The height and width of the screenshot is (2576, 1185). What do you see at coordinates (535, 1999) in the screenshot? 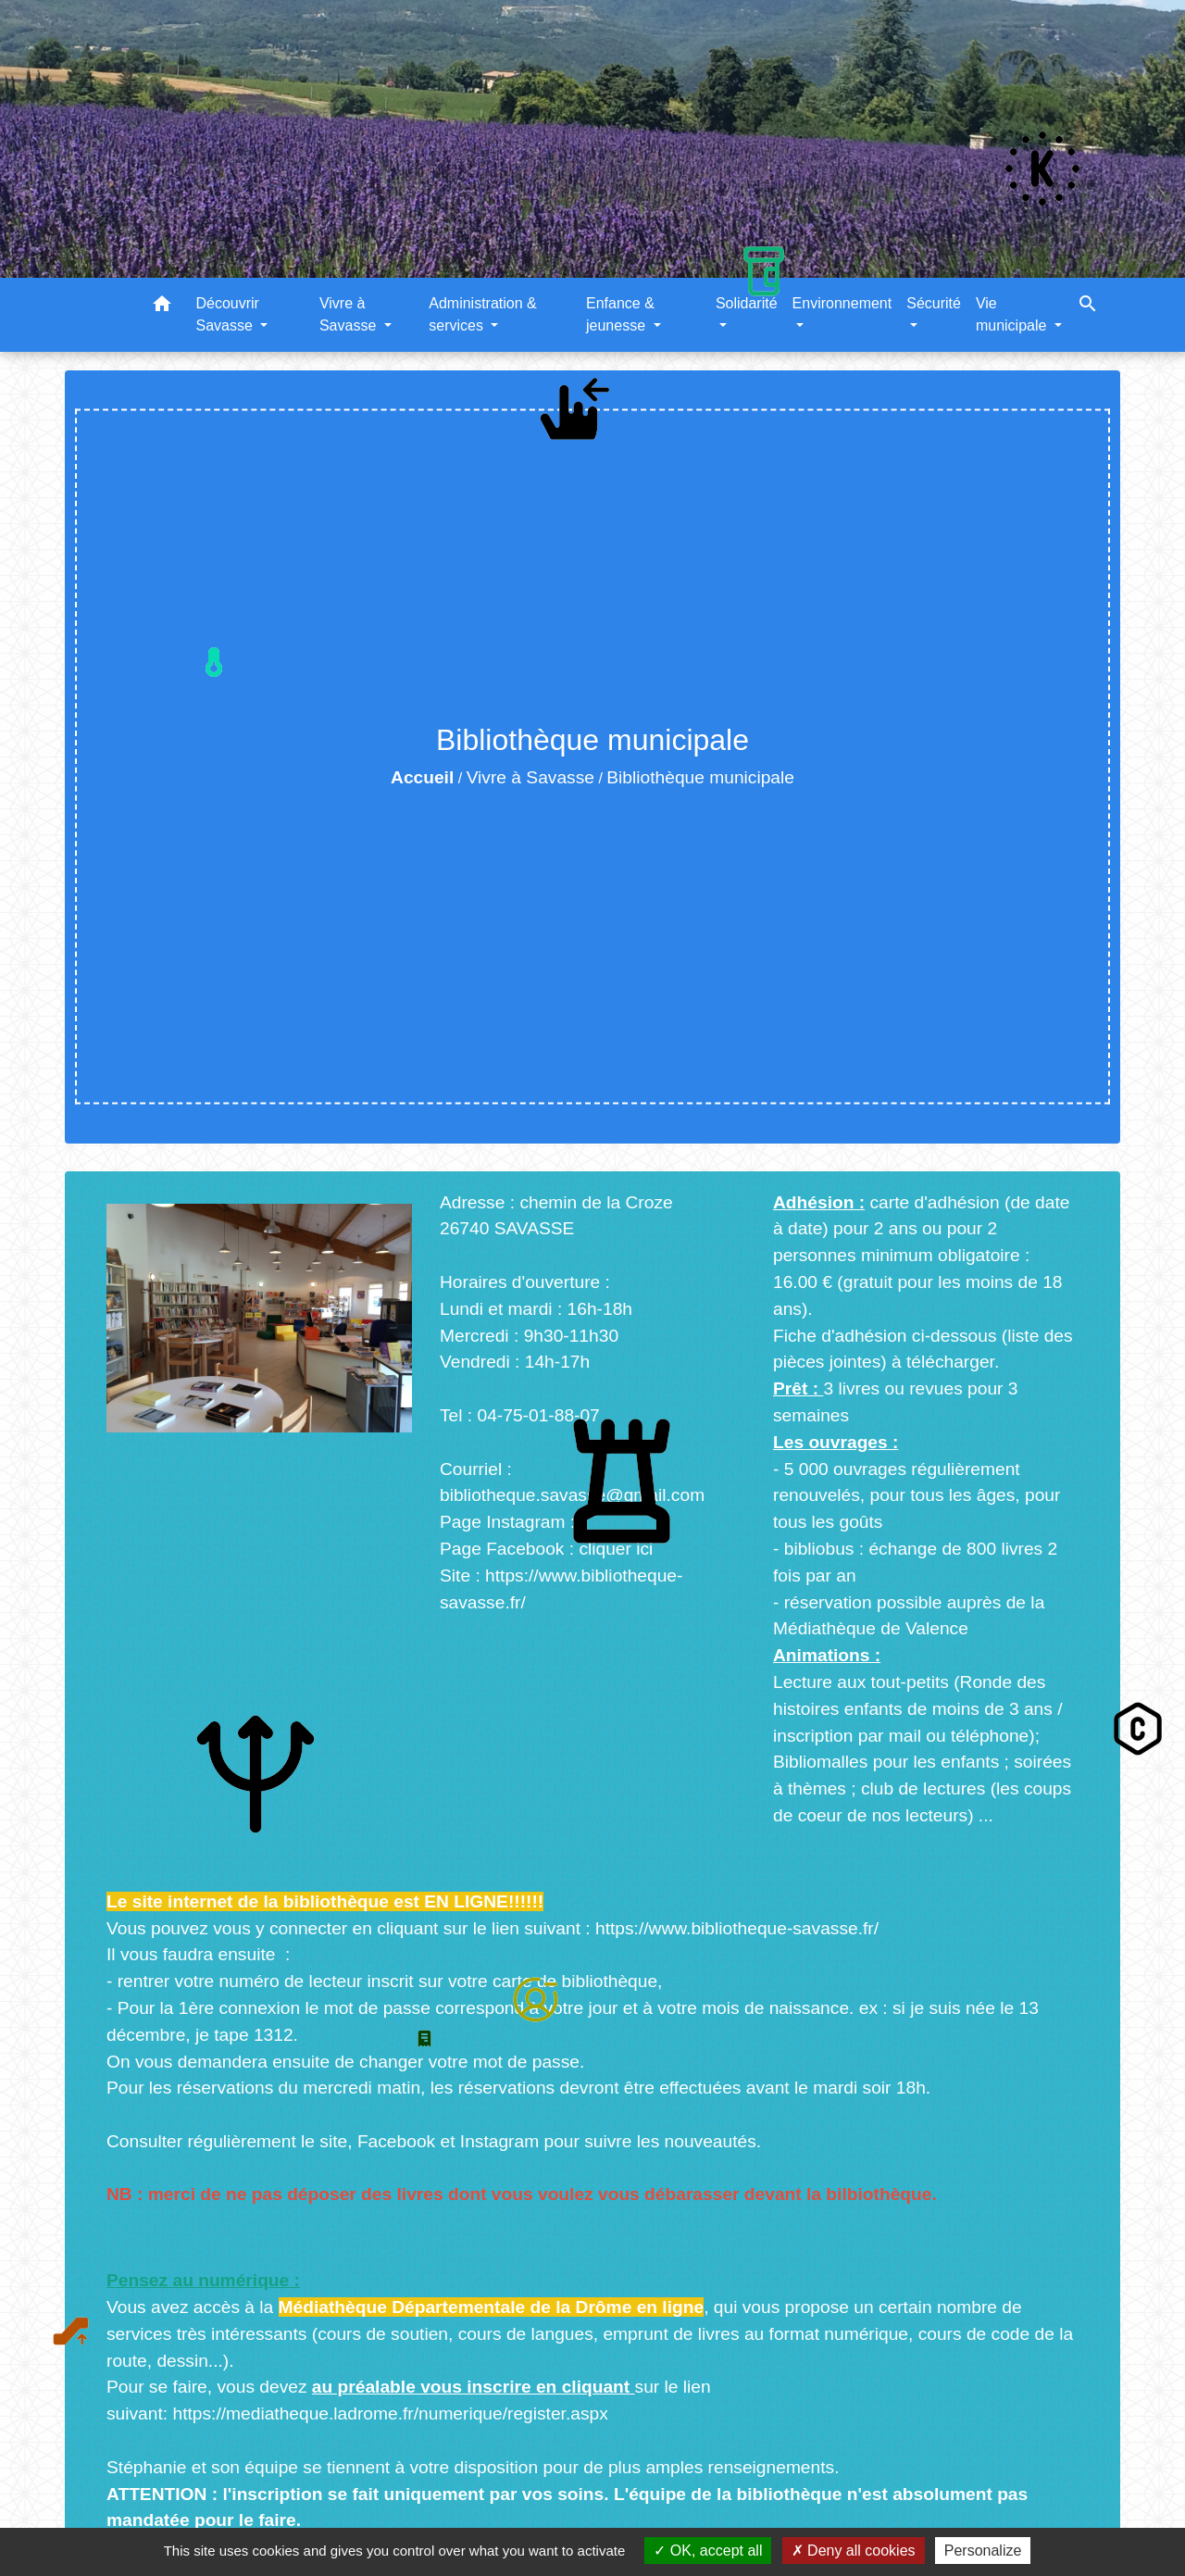
I see `remove a user from your contacts` at bounding box center [535, 1999].